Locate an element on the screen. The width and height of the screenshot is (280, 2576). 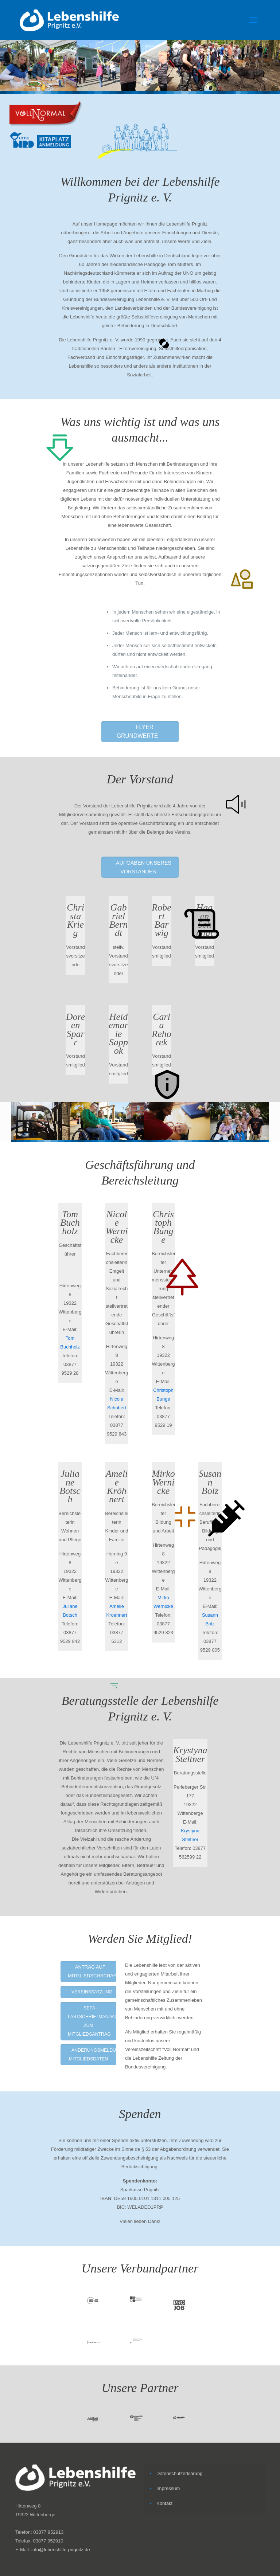
access vaccination or medical records is located at coordinates (226, 1518).